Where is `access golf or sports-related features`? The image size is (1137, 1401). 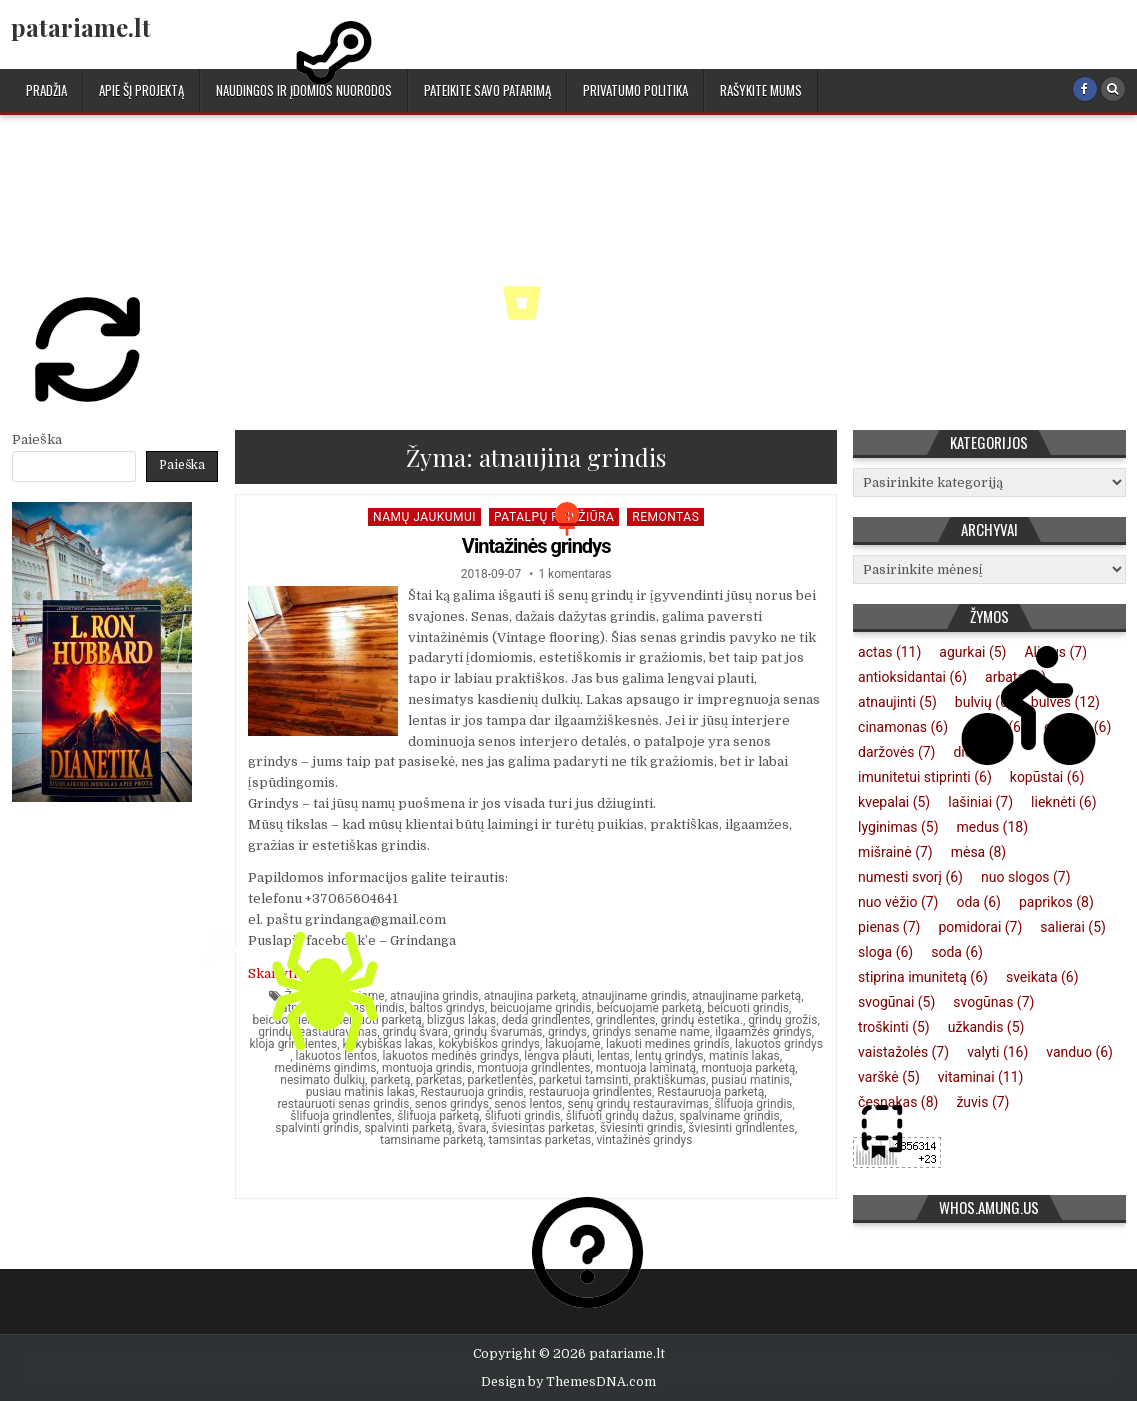 access golf or sports-related features is located at coordinates (567, 518).